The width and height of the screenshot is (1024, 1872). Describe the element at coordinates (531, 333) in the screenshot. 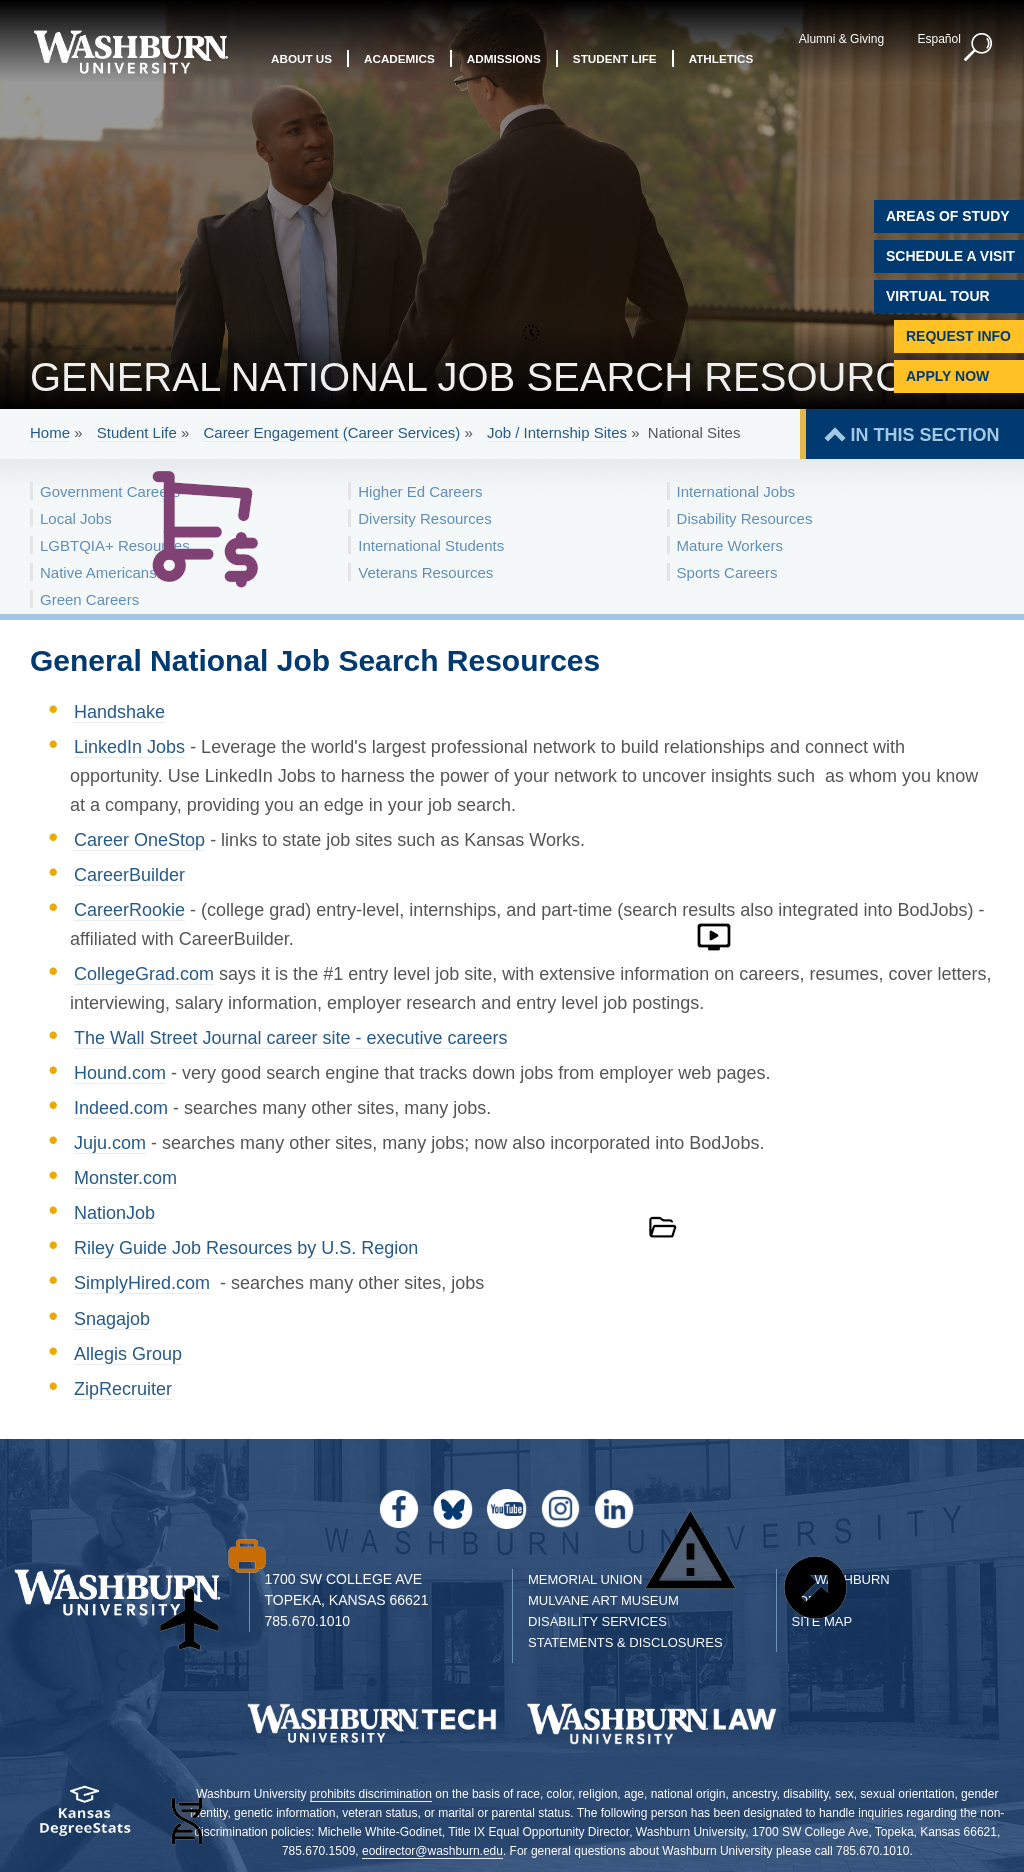

I see `indicates history tracking is disabled` at that location.